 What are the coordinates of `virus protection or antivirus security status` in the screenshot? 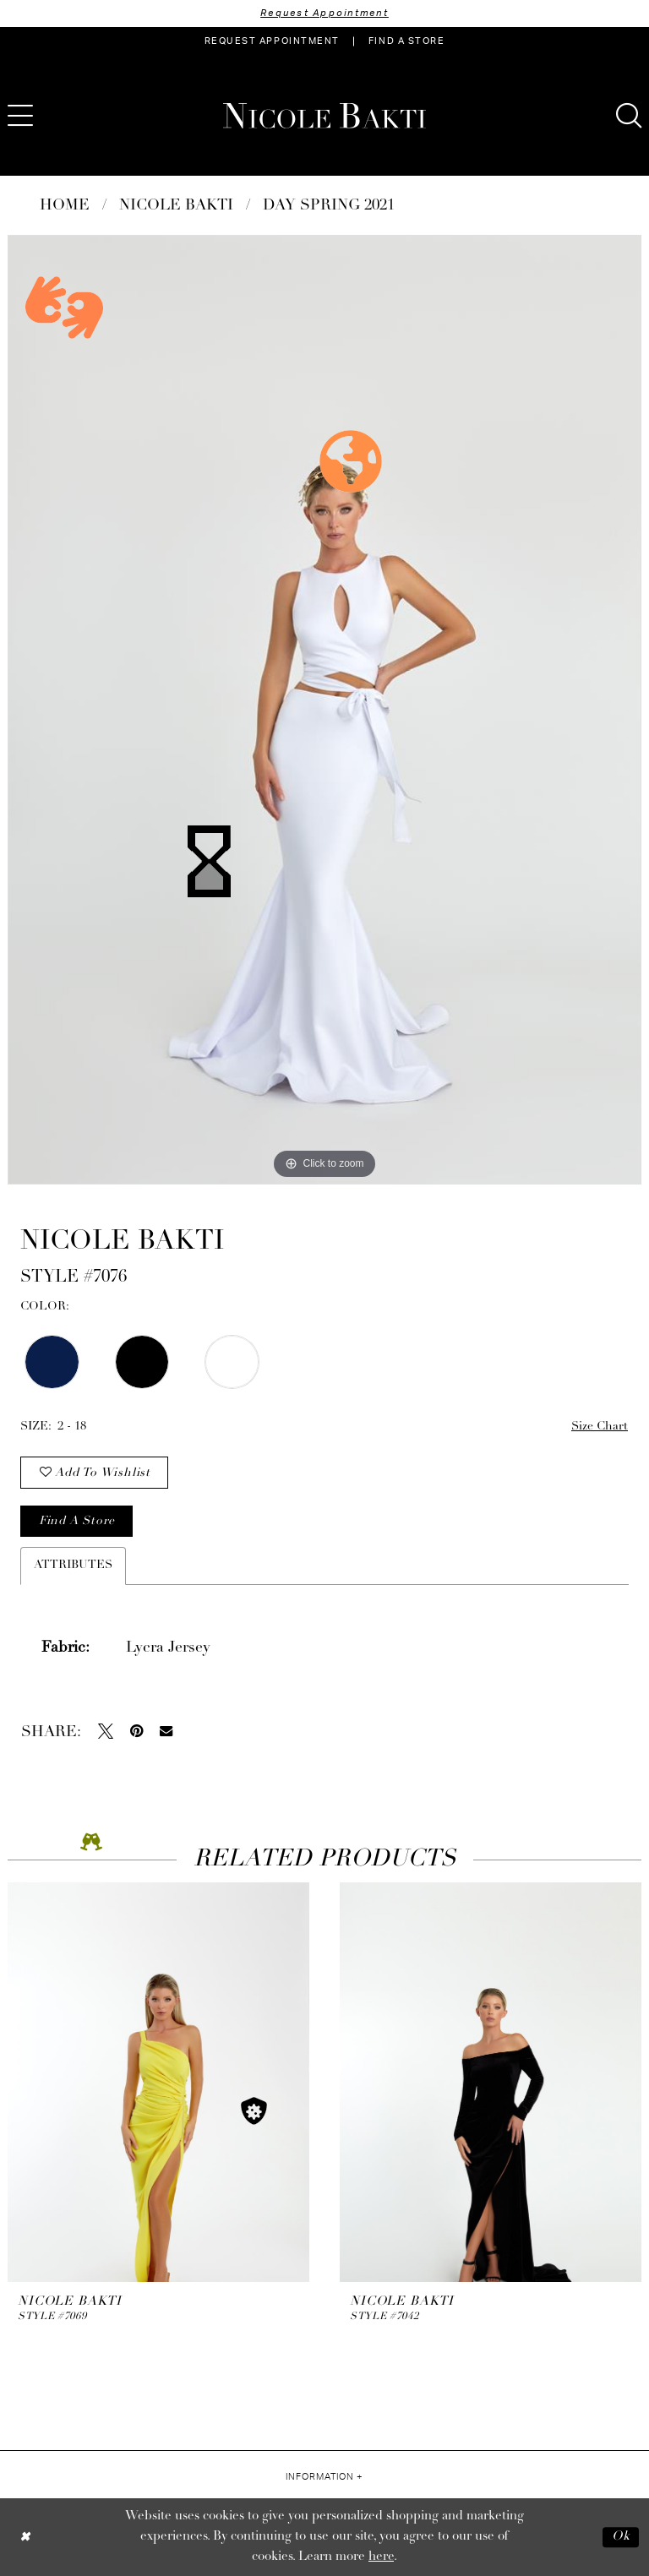 It's located at (254, 2110).